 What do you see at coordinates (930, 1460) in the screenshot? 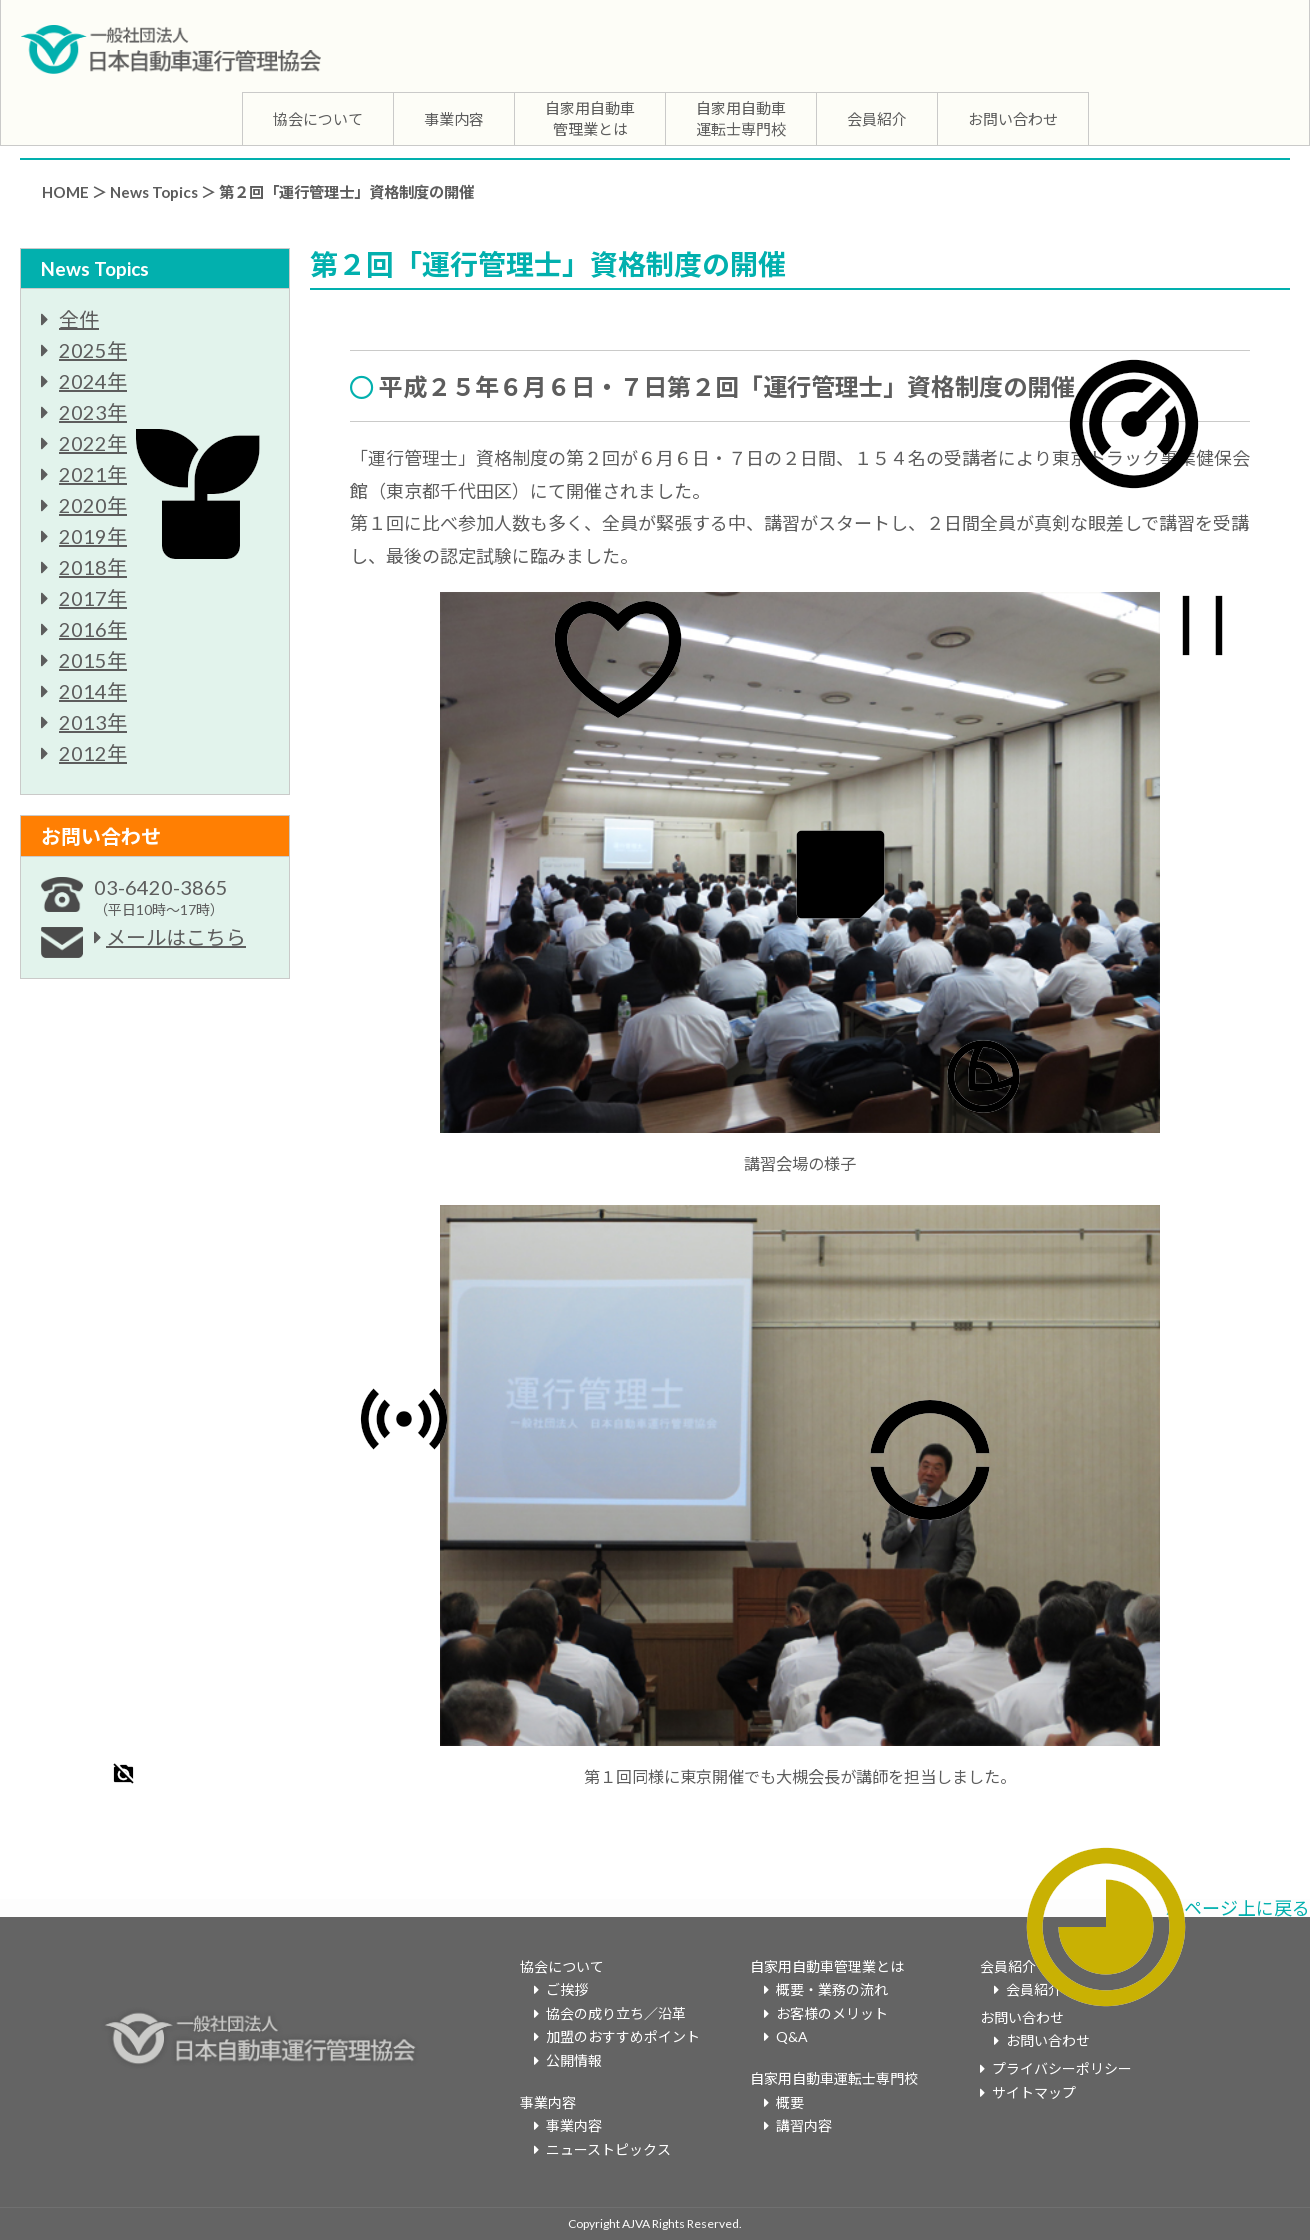
I see `indicates content is loading` at bounding box center [930, 1460].